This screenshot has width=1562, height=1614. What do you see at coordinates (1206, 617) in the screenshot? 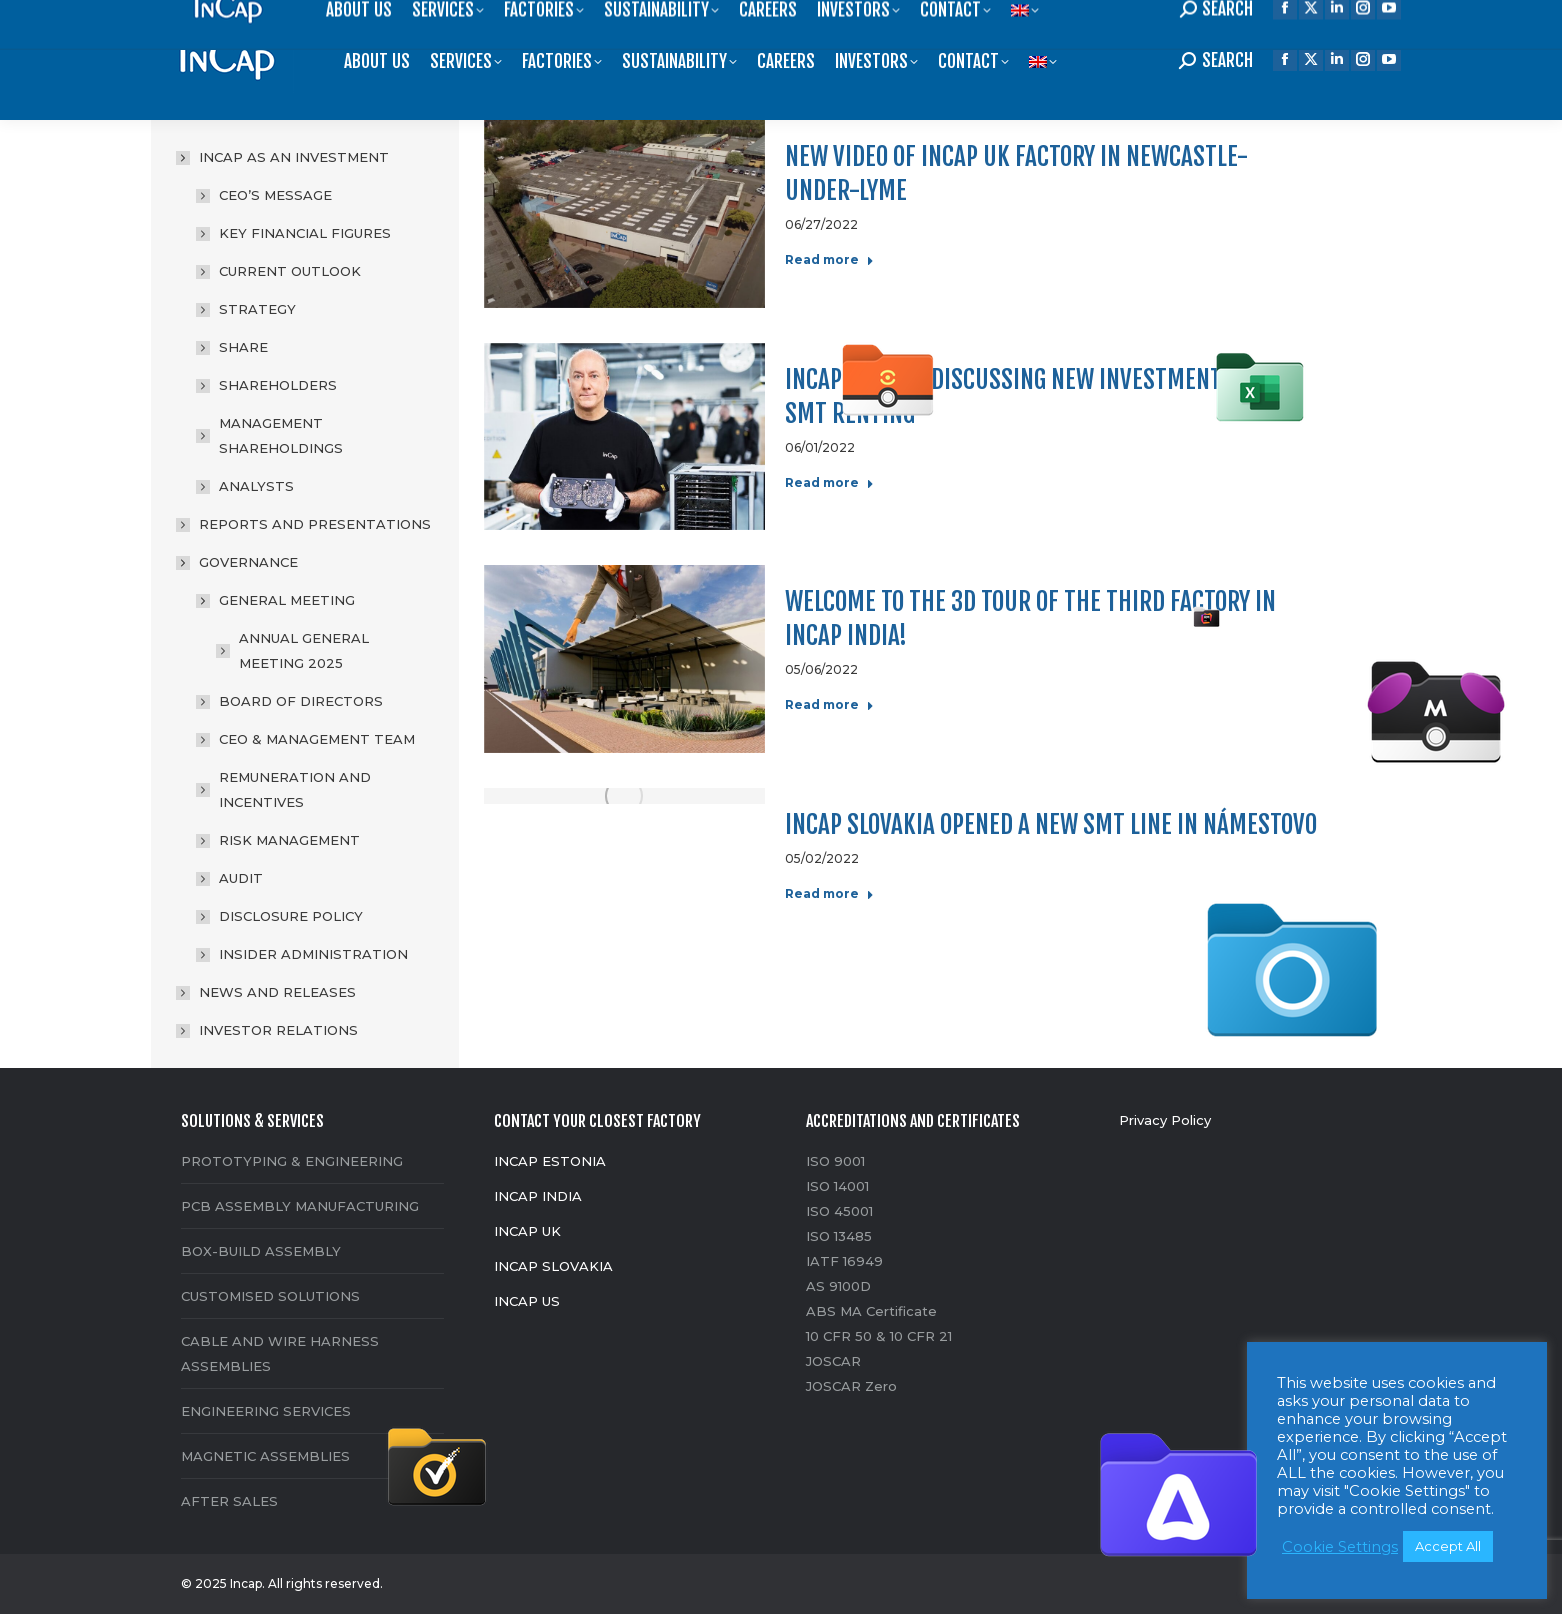
I see `open rubymine project folder` at bounding box center [1206, 617].